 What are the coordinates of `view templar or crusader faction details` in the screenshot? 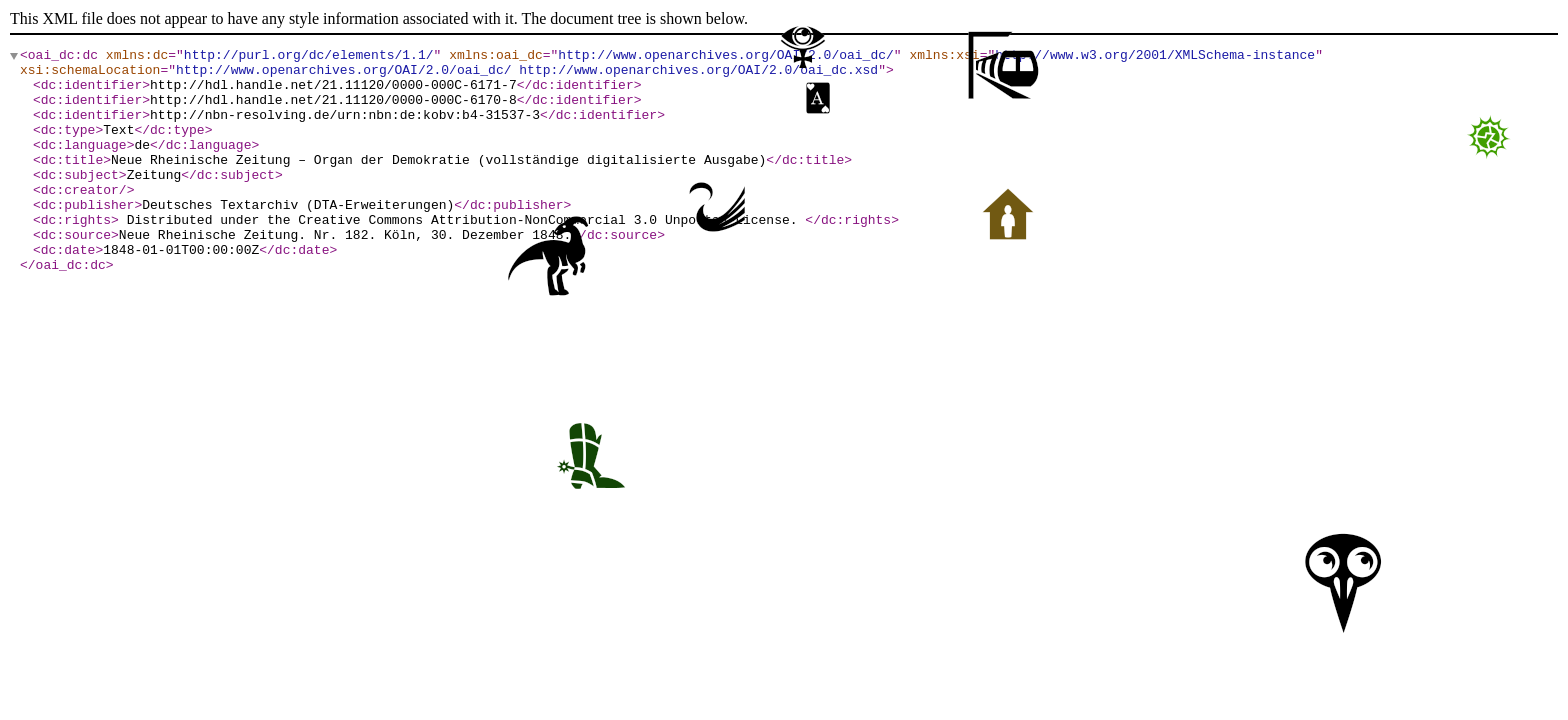 It's located at (803, 45).